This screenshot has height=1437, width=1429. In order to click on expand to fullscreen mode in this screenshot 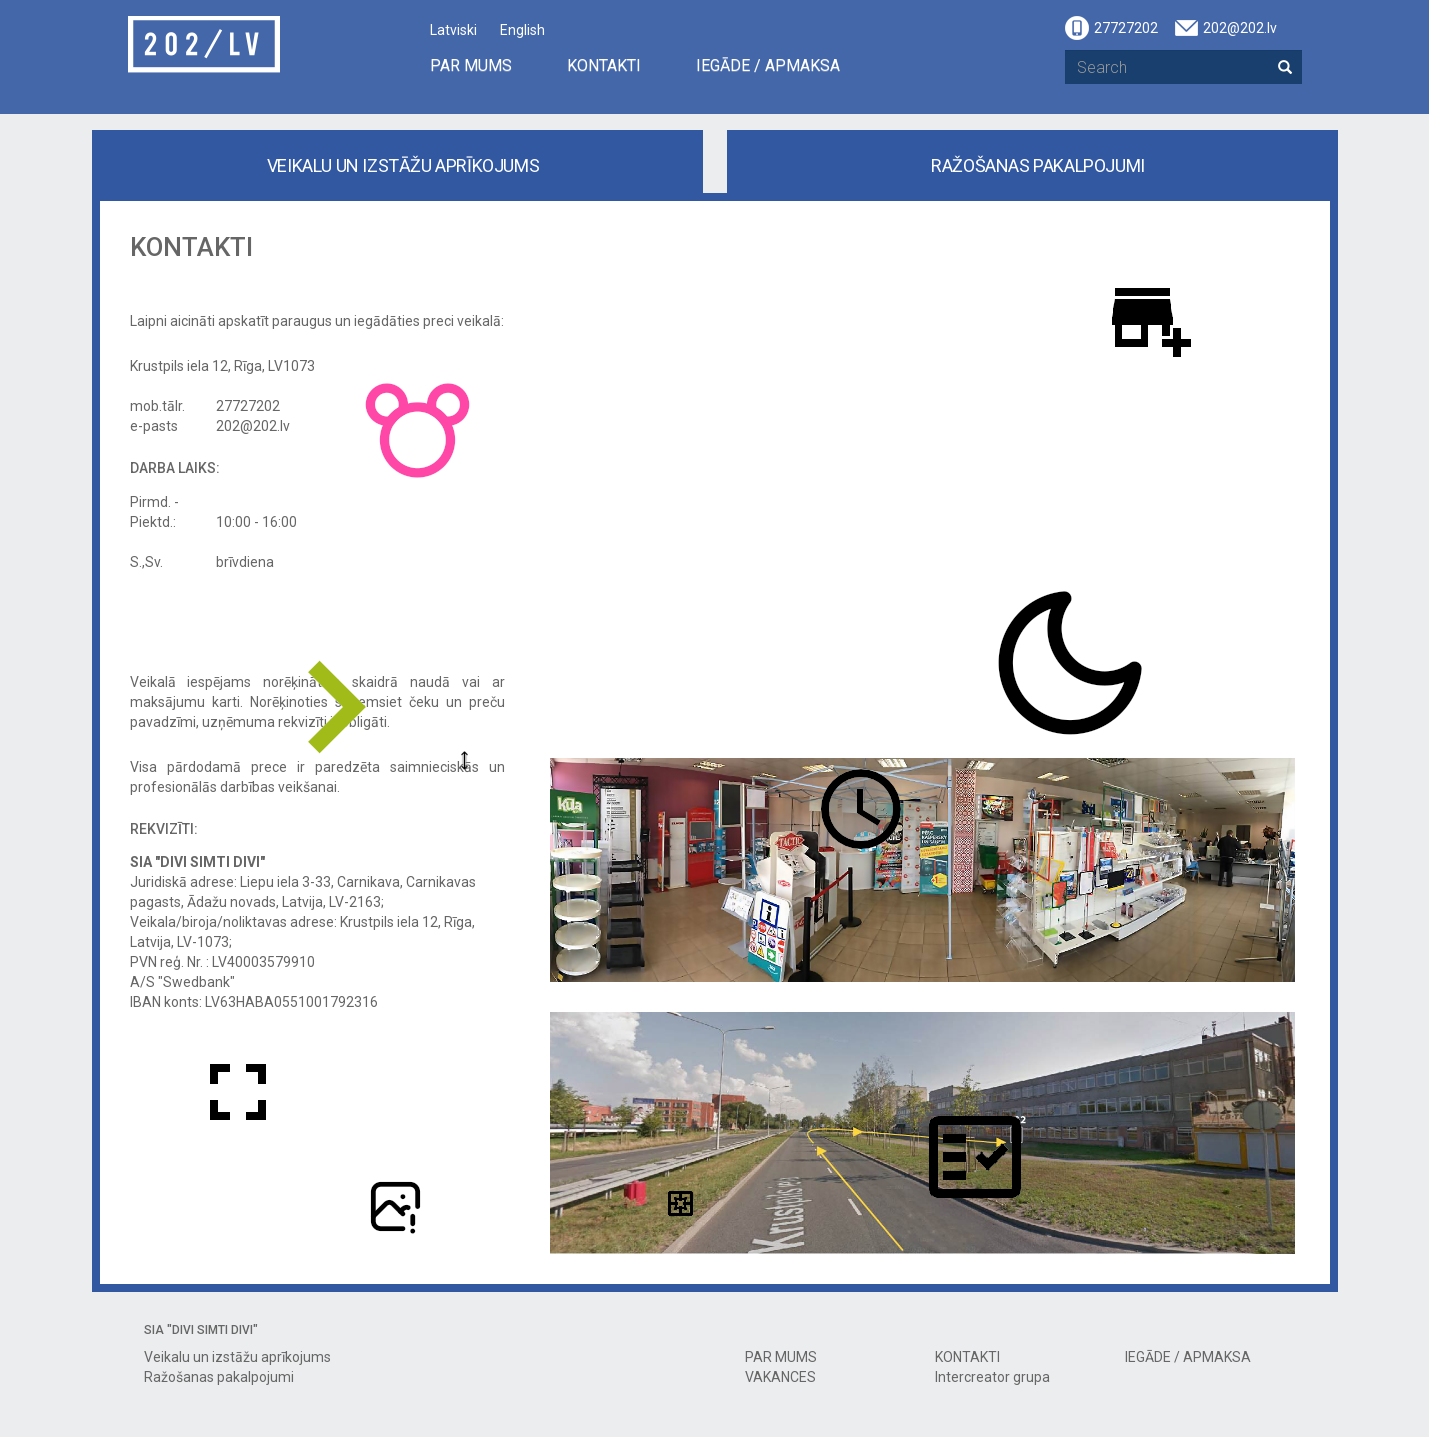, I will do `click(238, 1092)`.